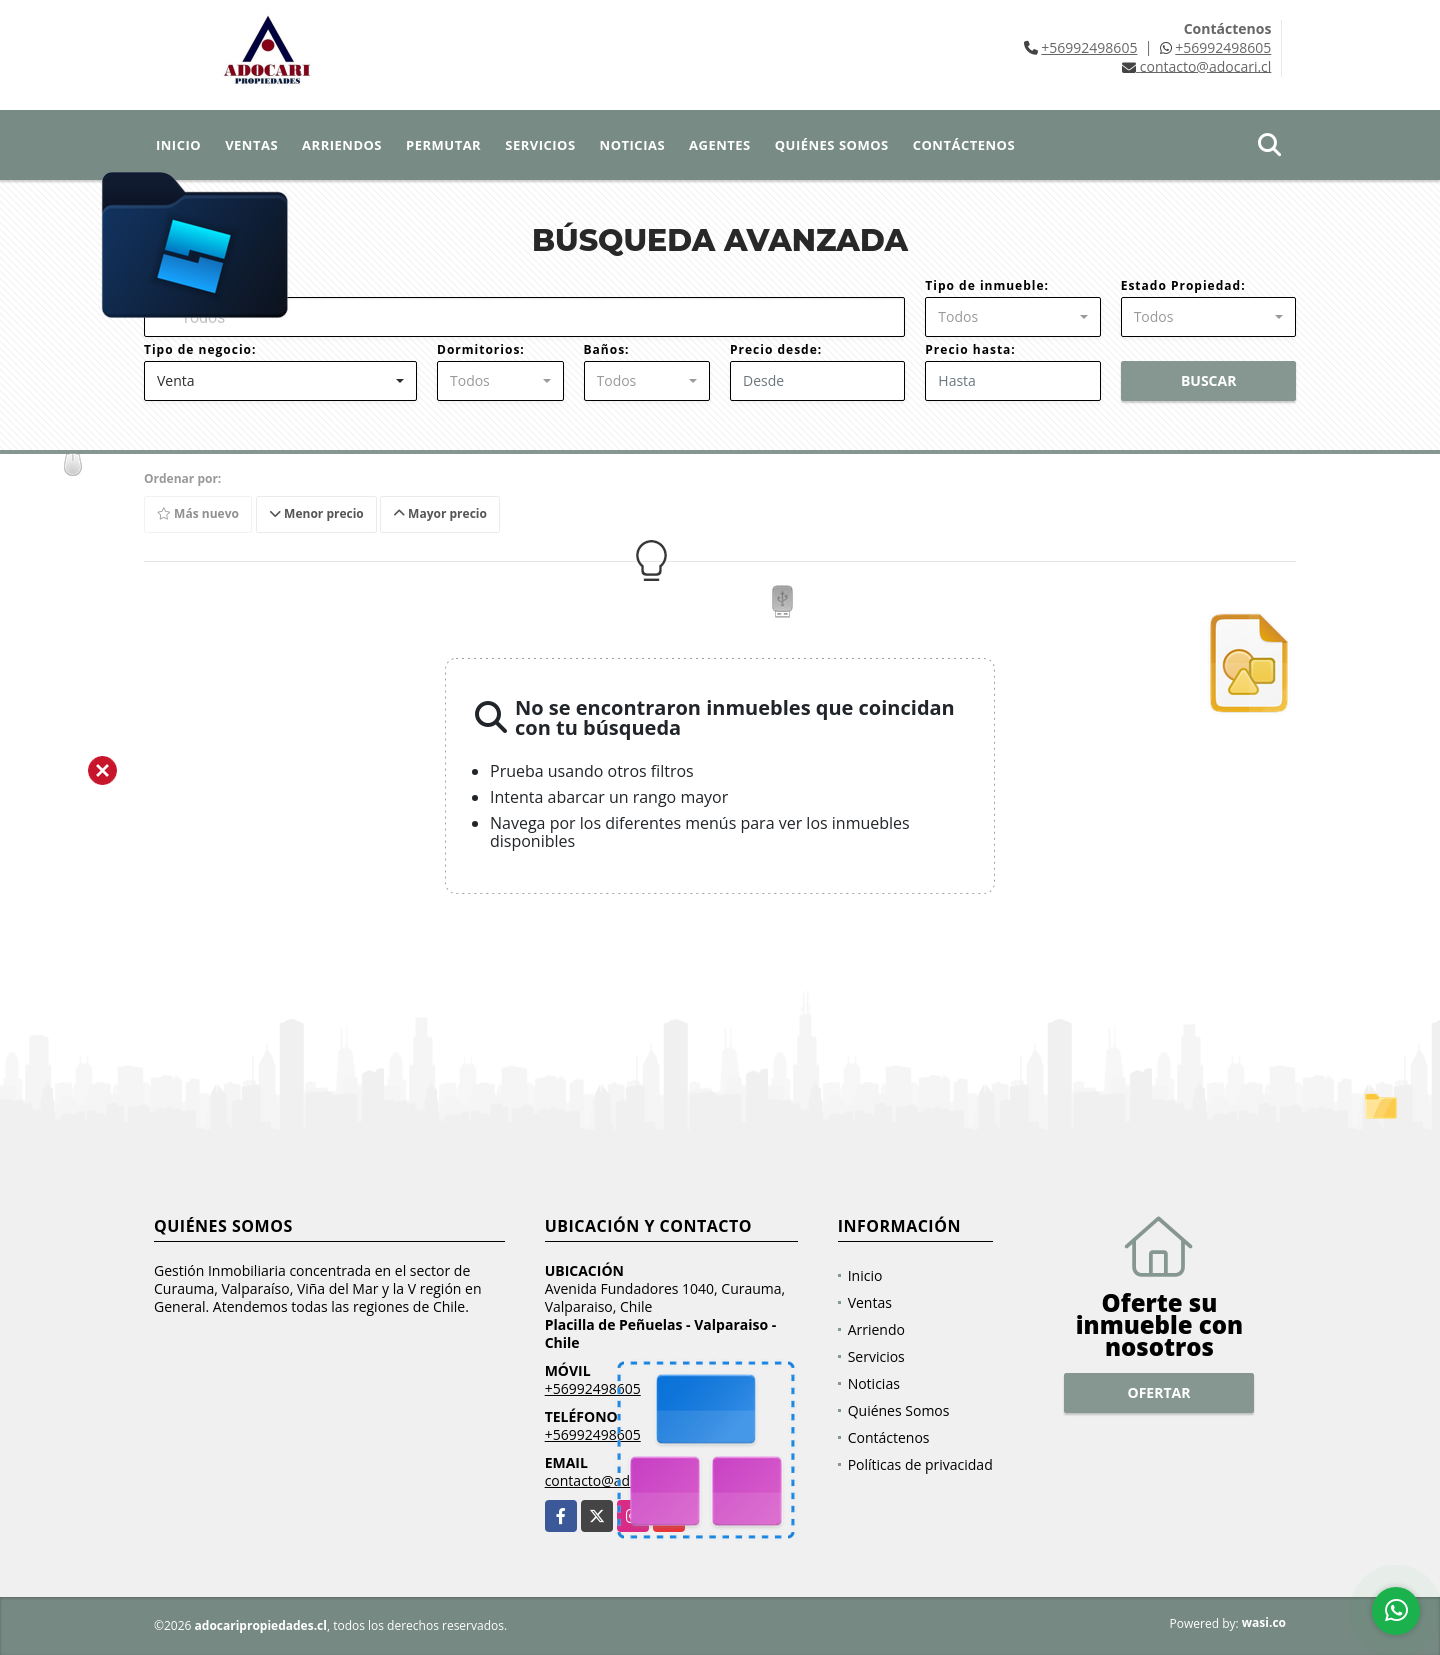  What do you see at coordinates (1249, 663) in the screenshot?
I see `libreoffice draw template file` at bounding box center [1249, 663].